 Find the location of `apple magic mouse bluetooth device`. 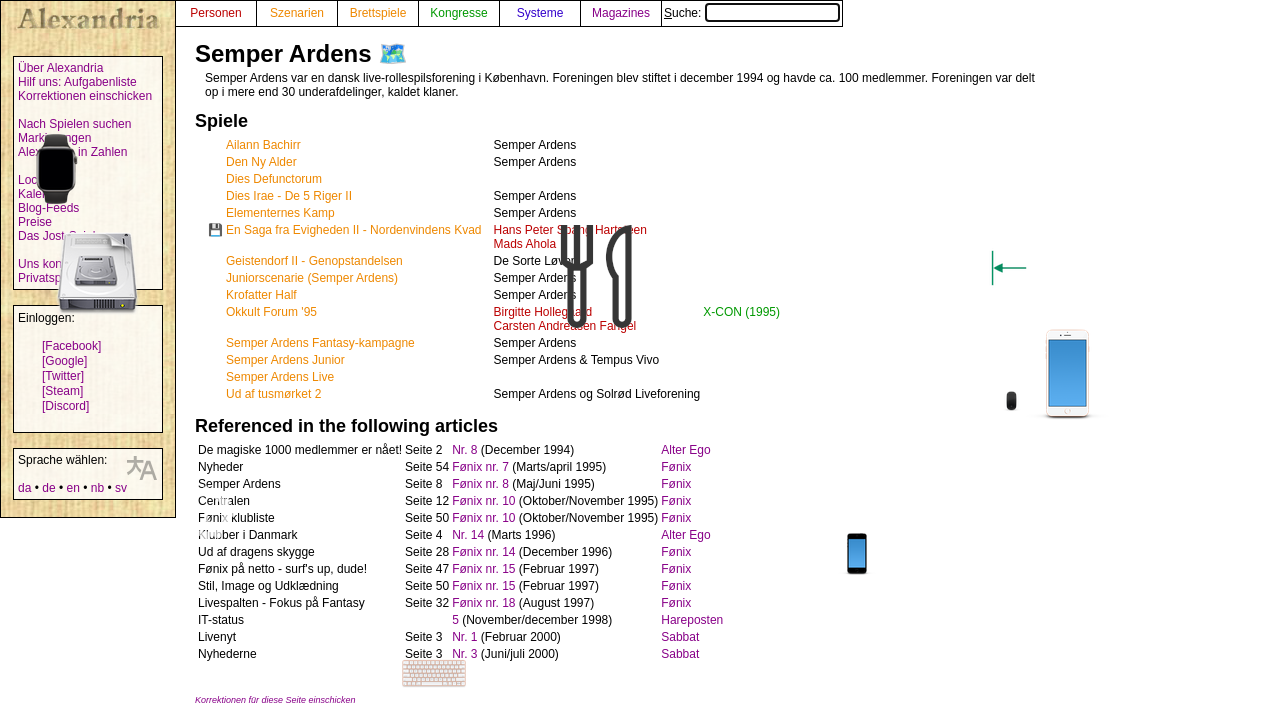

apple magic mouse bluetooth device is located at coordinates (1011, 401).